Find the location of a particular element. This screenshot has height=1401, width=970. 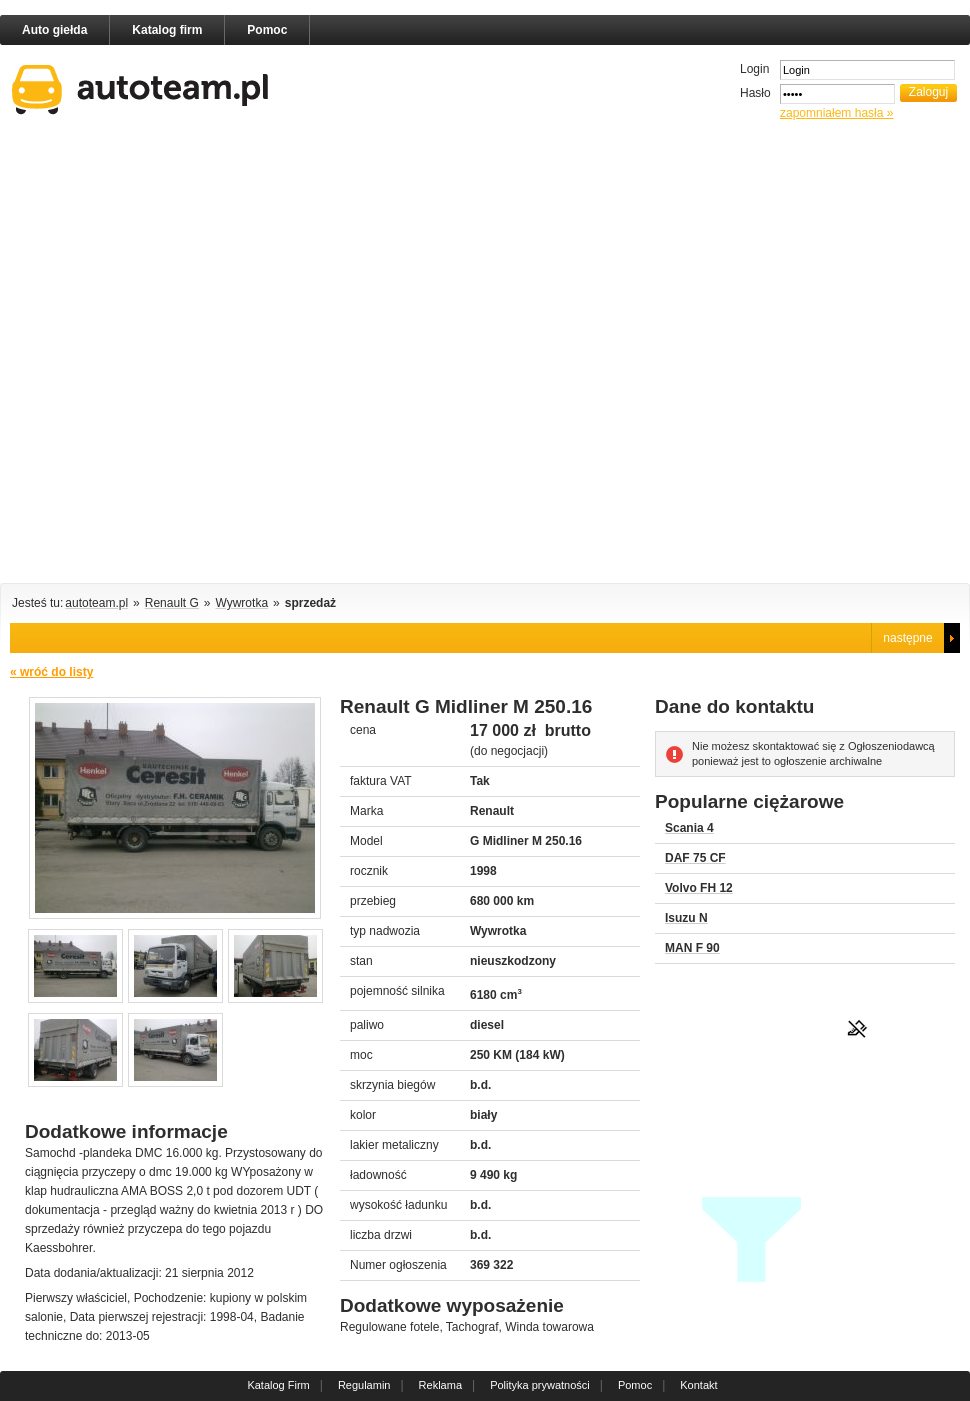

do not step on this surface is located at coordinates (857, 1028).